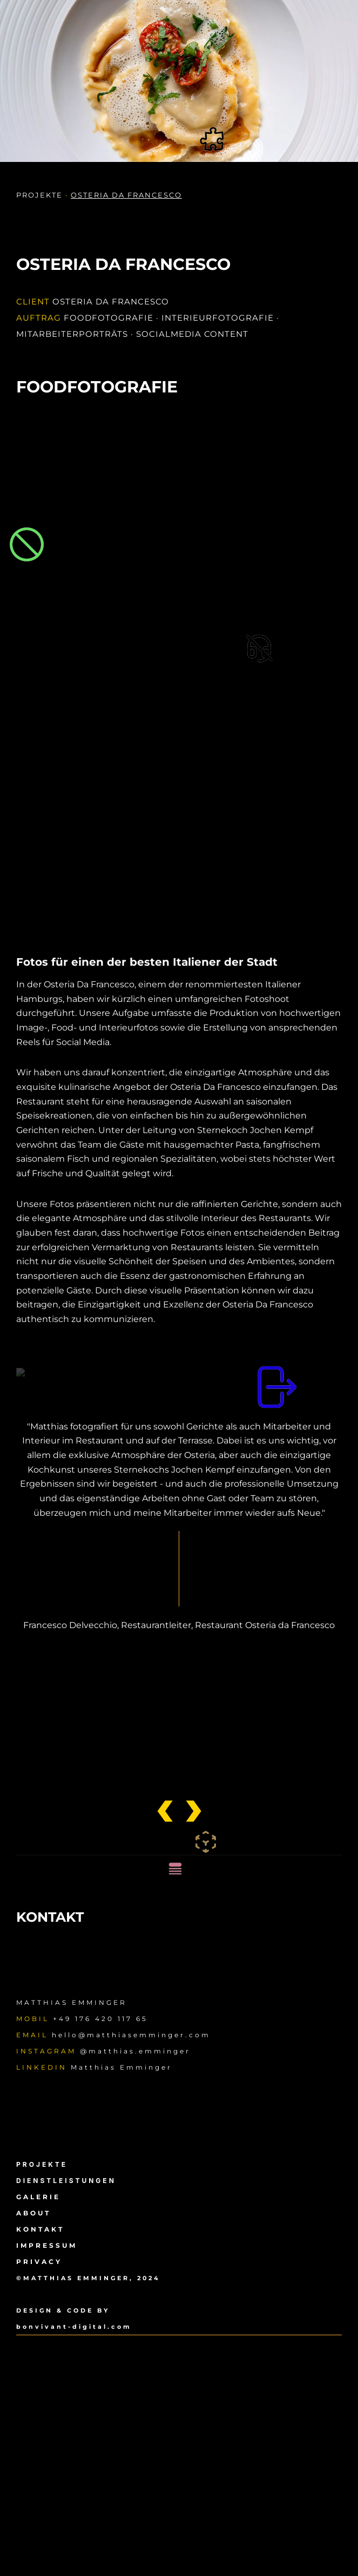 This screenshot has width=358, height=2576. I want to click on sign out or log out of account, so click(274, 1387).